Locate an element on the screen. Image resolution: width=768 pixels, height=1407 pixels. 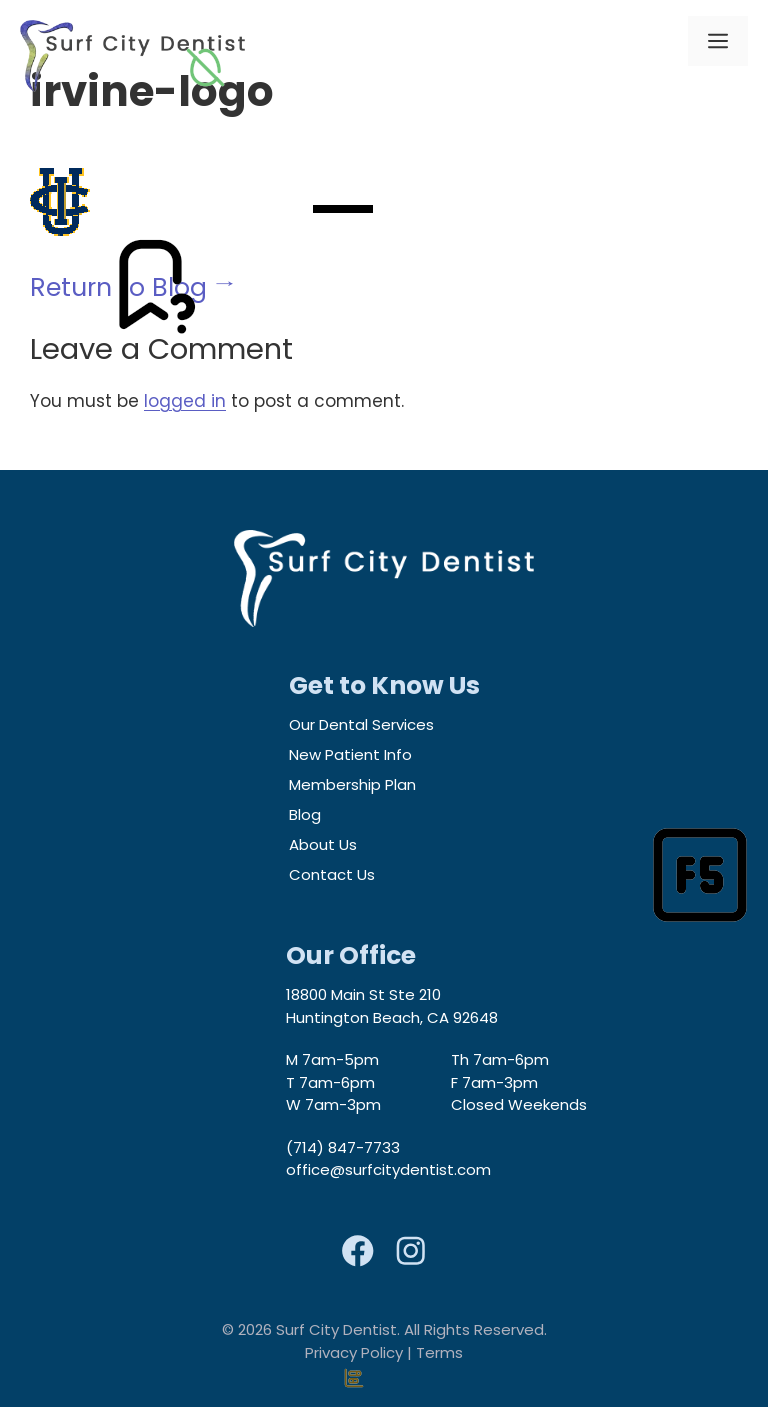
remove an item from a list is located at coordinates (343, 209).